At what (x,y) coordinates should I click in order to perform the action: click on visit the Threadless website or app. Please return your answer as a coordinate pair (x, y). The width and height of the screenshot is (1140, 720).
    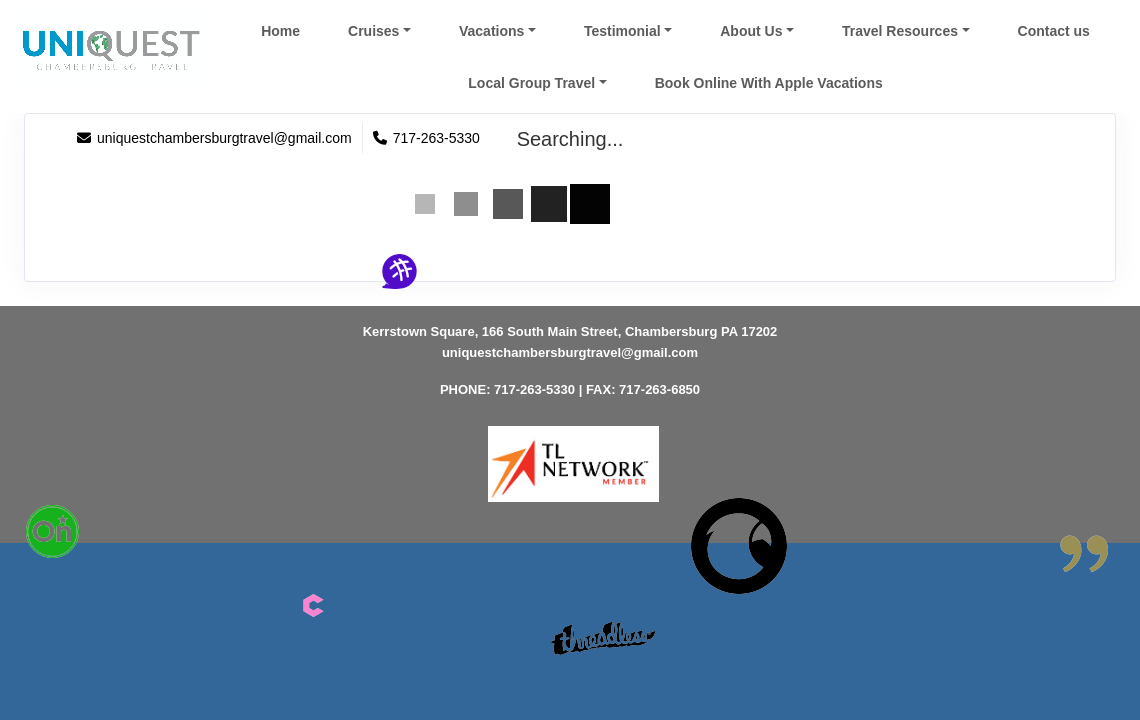
    Looking at the image, I should click on (603, 638).